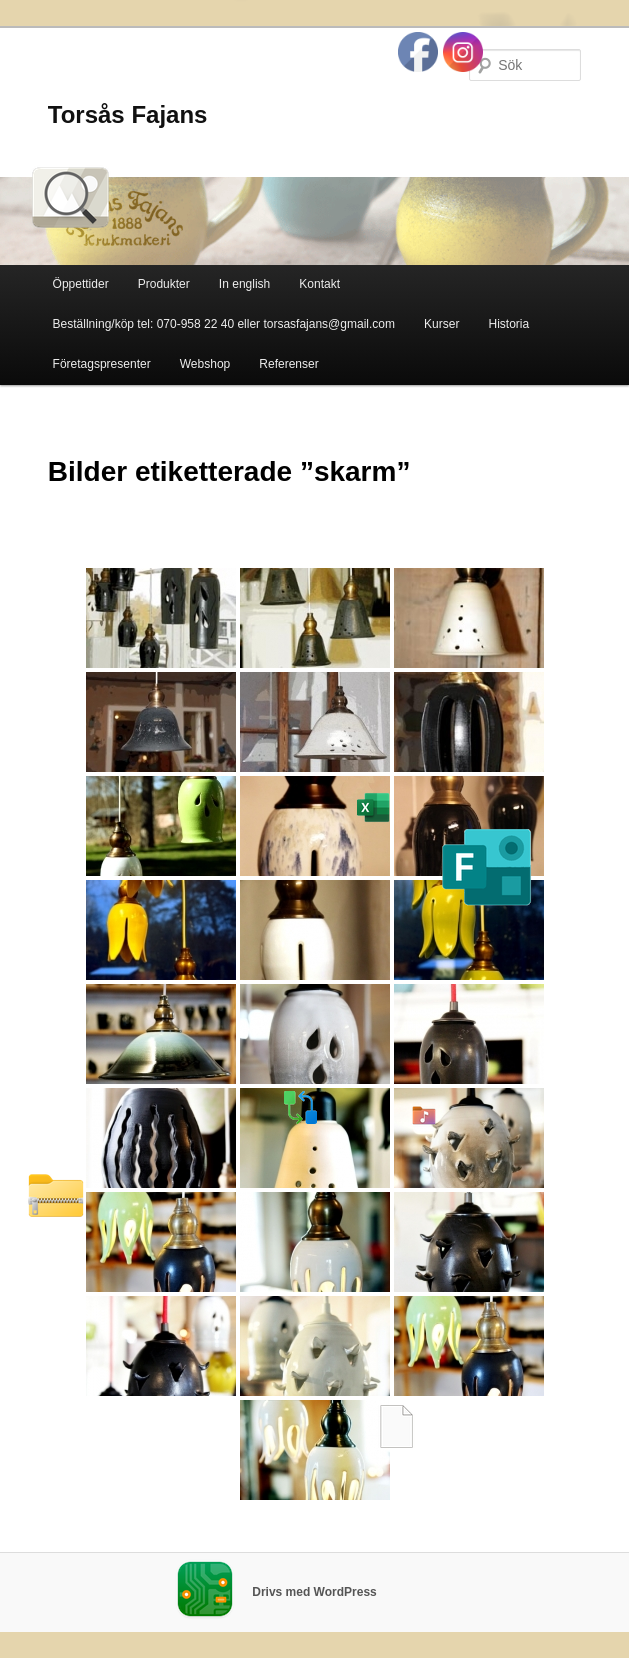  What do you see at coordinates (486, 867) in the screenshot?
I see `open microsoft forms app` at bounding box center [486, 867].